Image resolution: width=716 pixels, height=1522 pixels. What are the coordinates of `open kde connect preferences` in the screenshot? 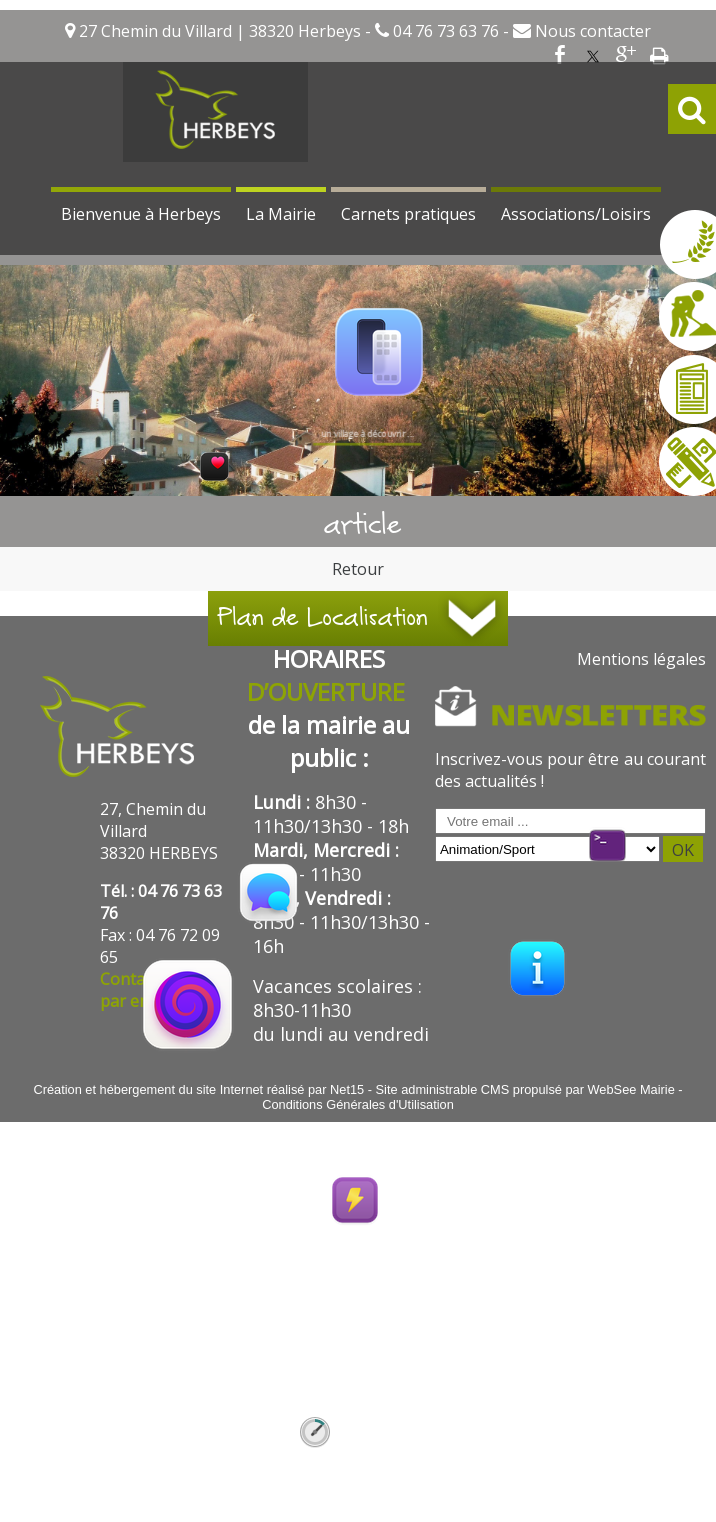 It's located at (379, 352).